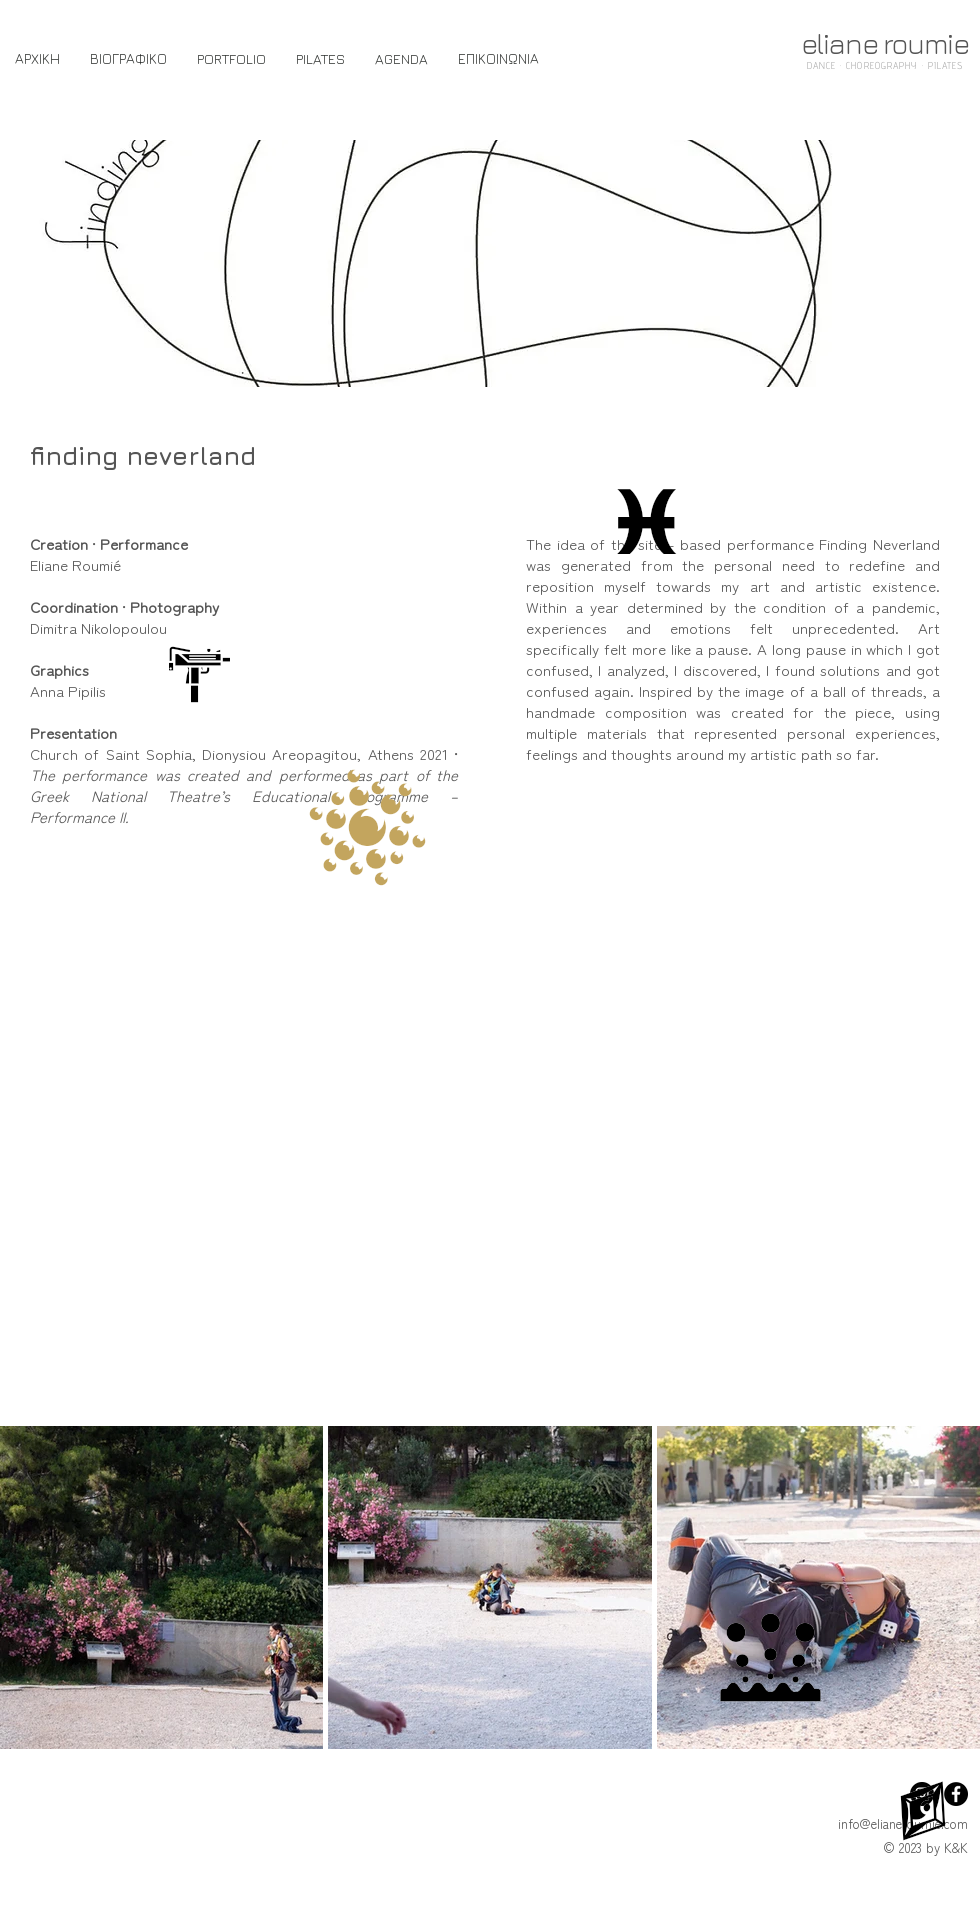 The width and height of the screenshot is (980, 1924). What do you see at coordinates (199, 674) in the screenshot?
I see `select submachine gun weapon in game` at bounding box center [199, 674].